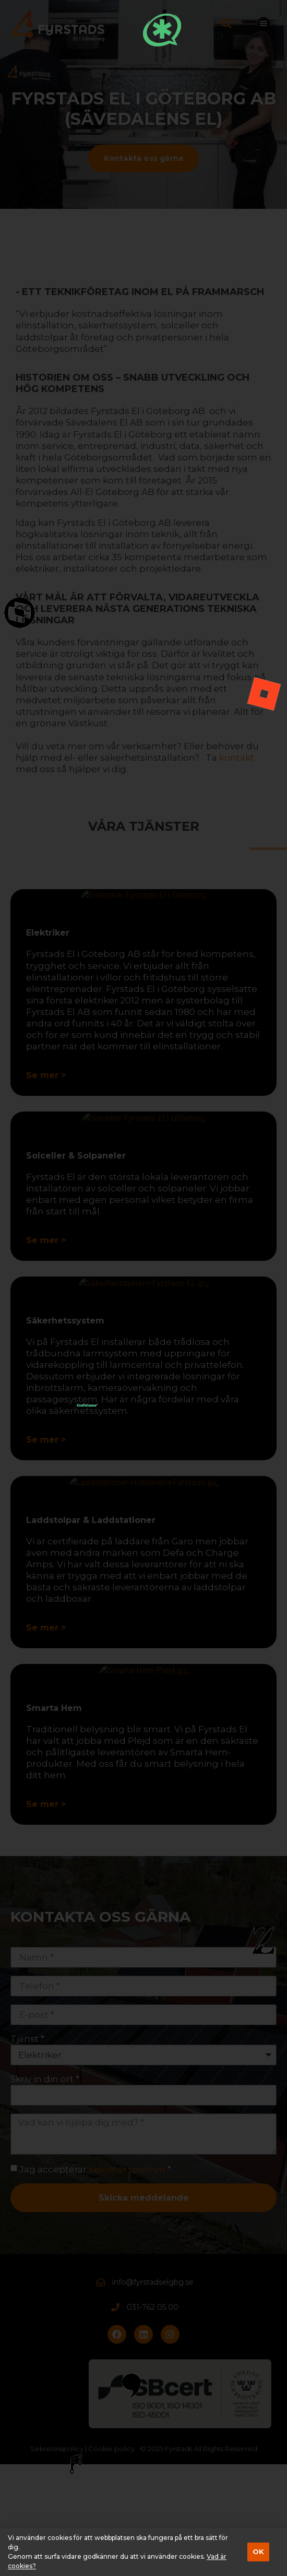  I want to click on open the Zola website or app, so click(264, 1940).